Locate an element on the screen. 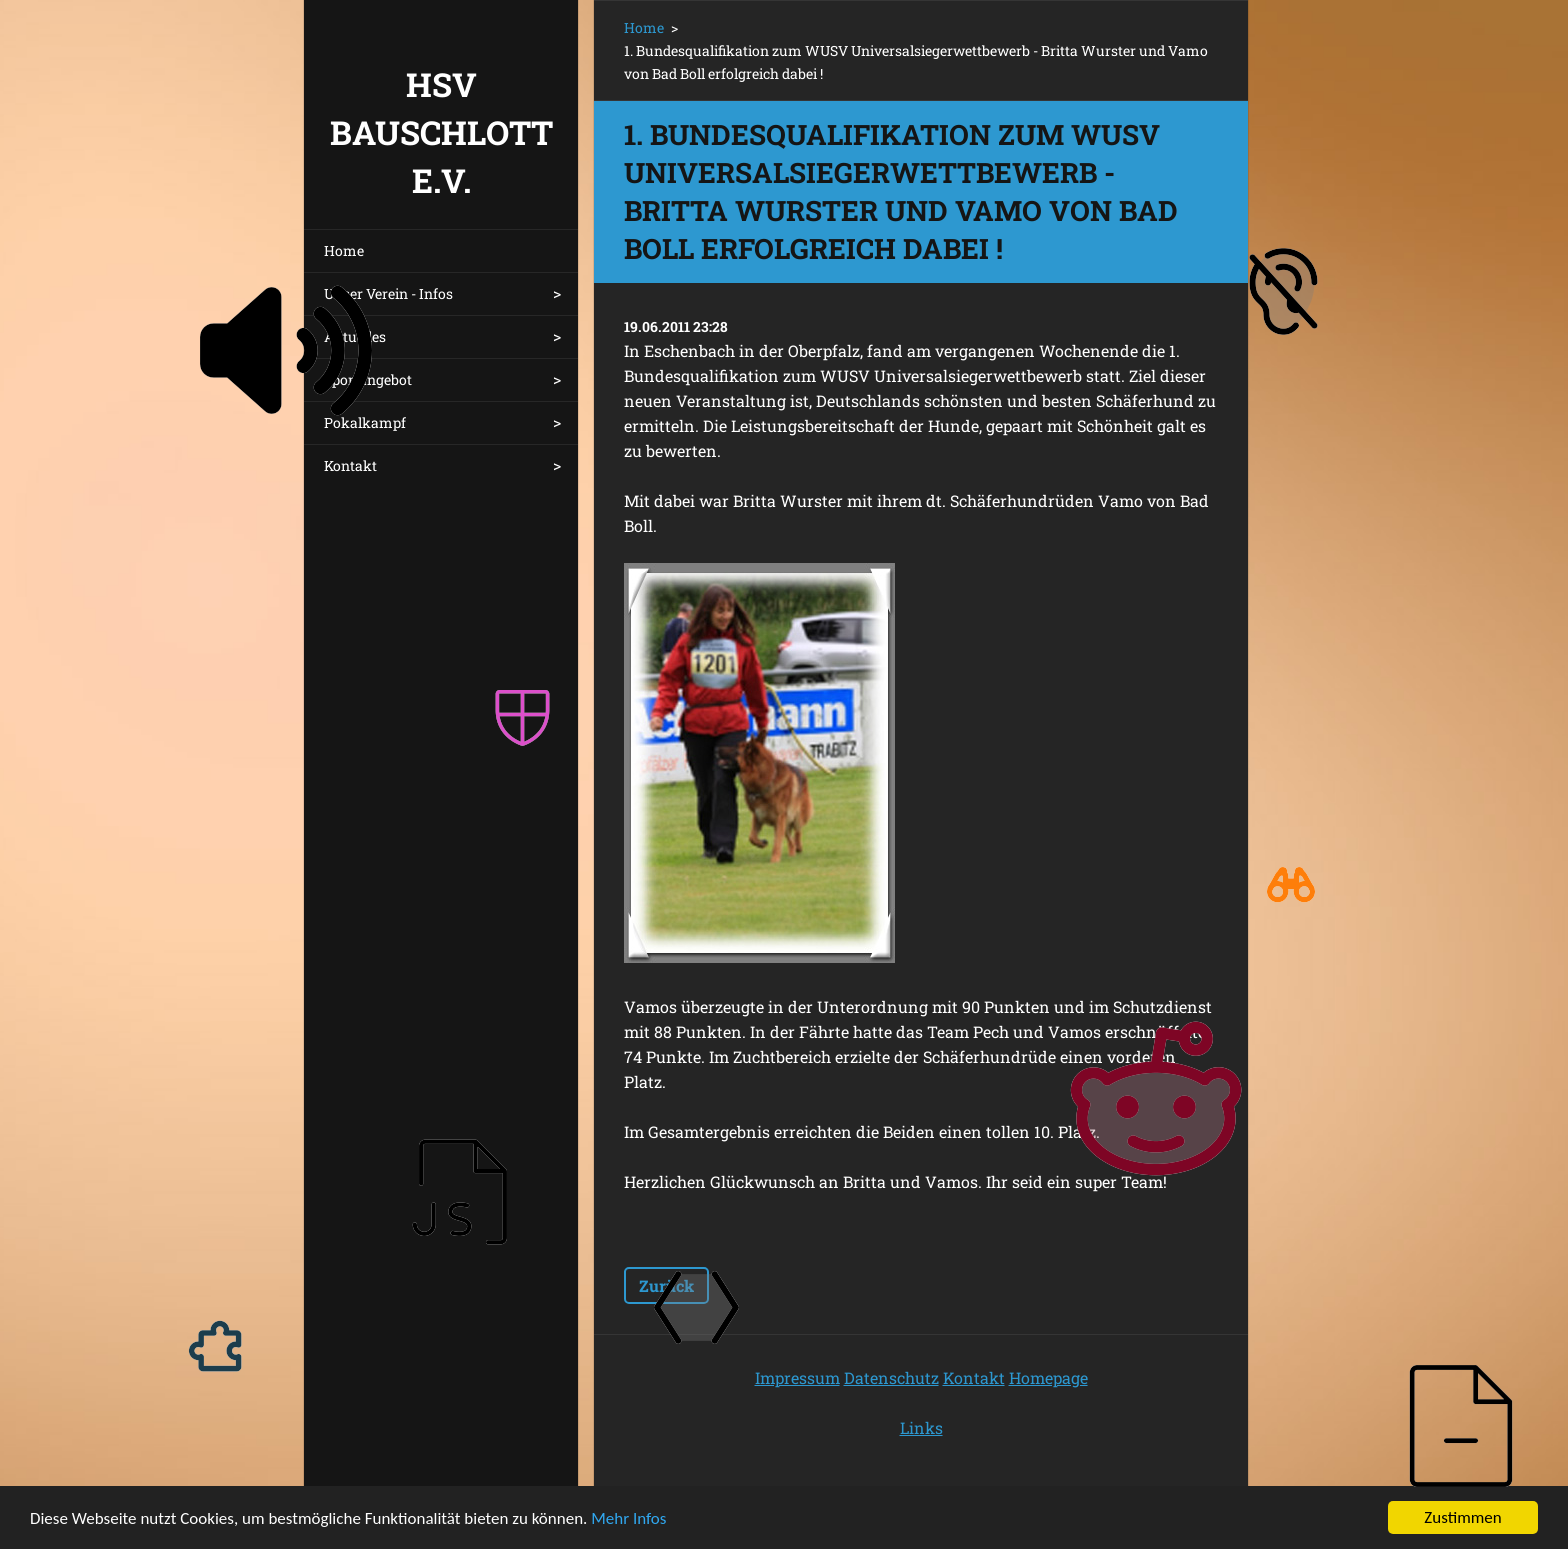 The width and height of the screenshot is (1568, 1549). open the Reddit app is located at coordinates (1156, 1107).